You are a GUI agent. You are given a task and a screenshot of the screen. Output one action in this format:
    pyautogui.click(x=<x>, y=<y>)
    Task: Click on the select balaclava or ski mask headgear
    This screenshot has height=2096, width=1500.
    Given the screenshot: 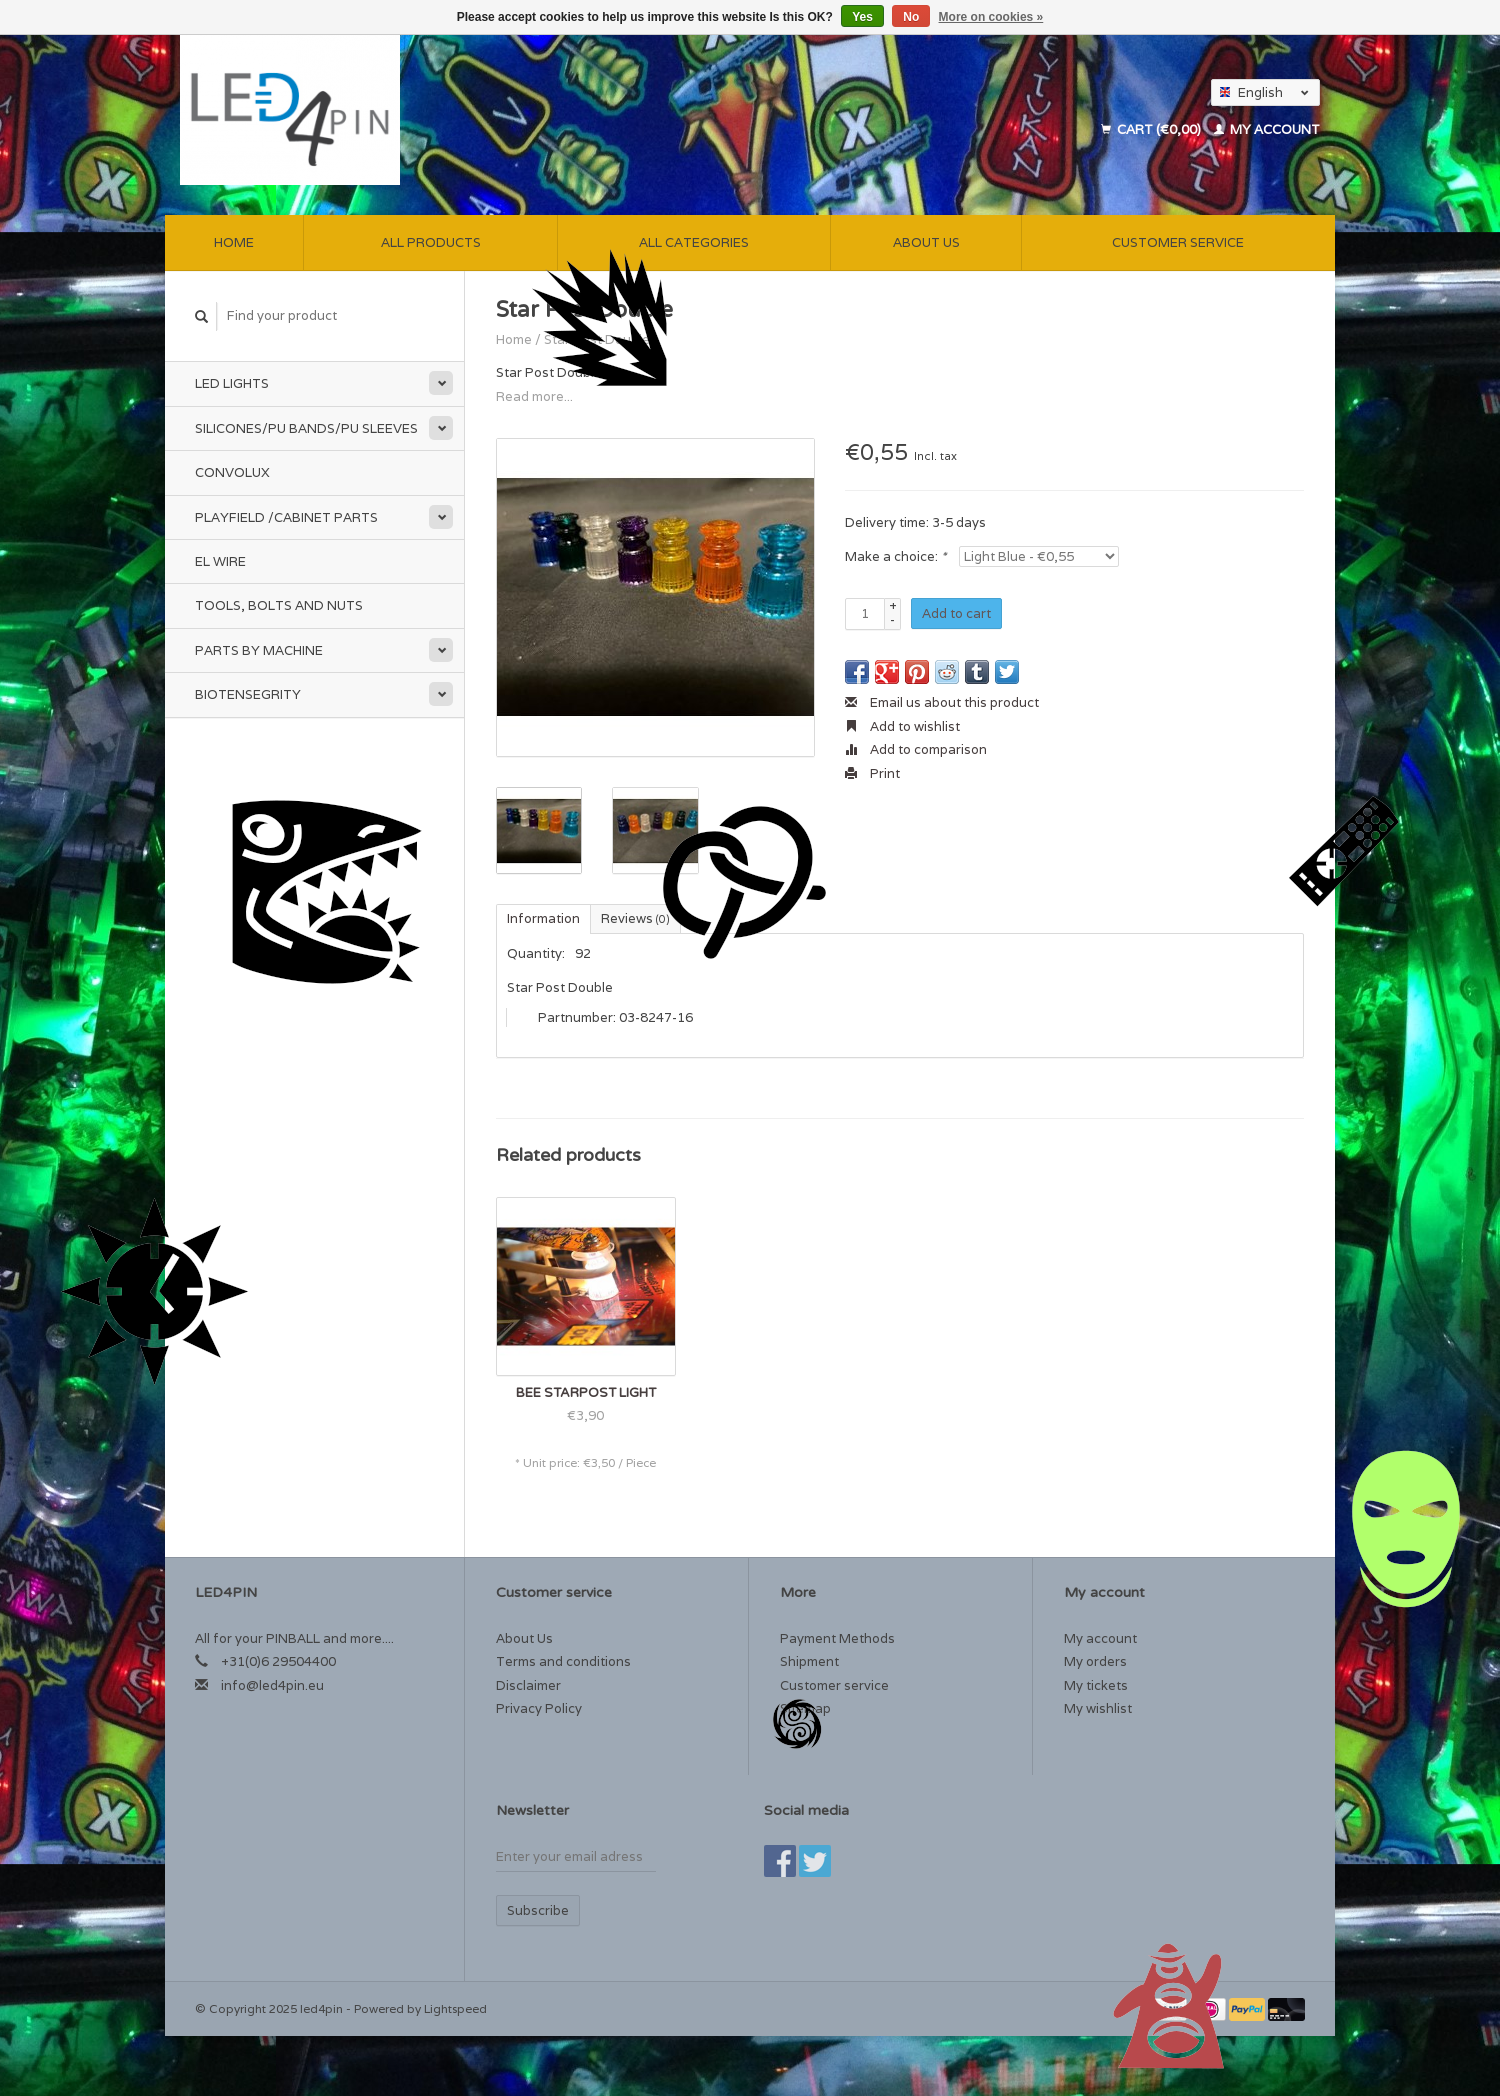 What is the action you would take?
    pyautogui.click(x=1406, y=1529)
    